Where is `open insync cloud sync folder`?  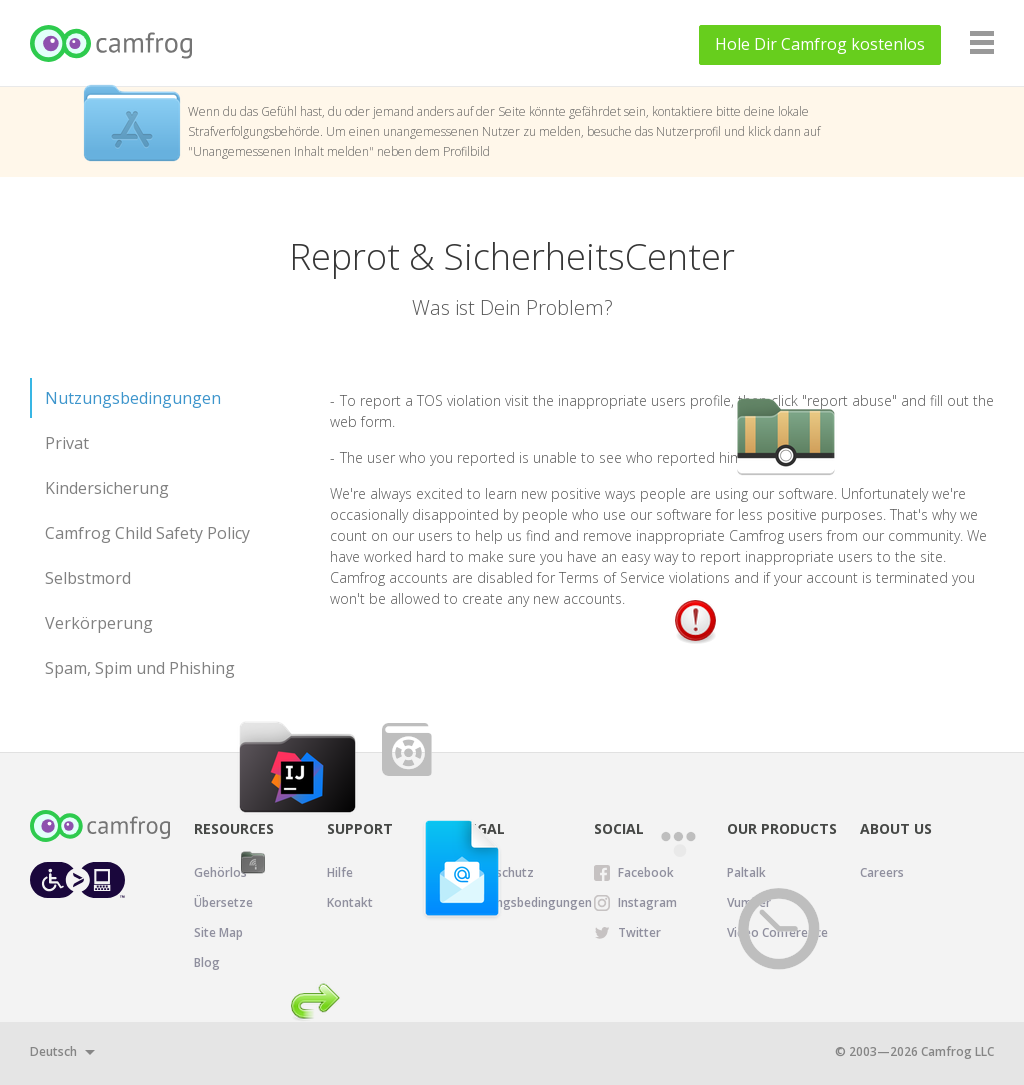
open insync cloud sync folder is located at coordinates (253, 862).